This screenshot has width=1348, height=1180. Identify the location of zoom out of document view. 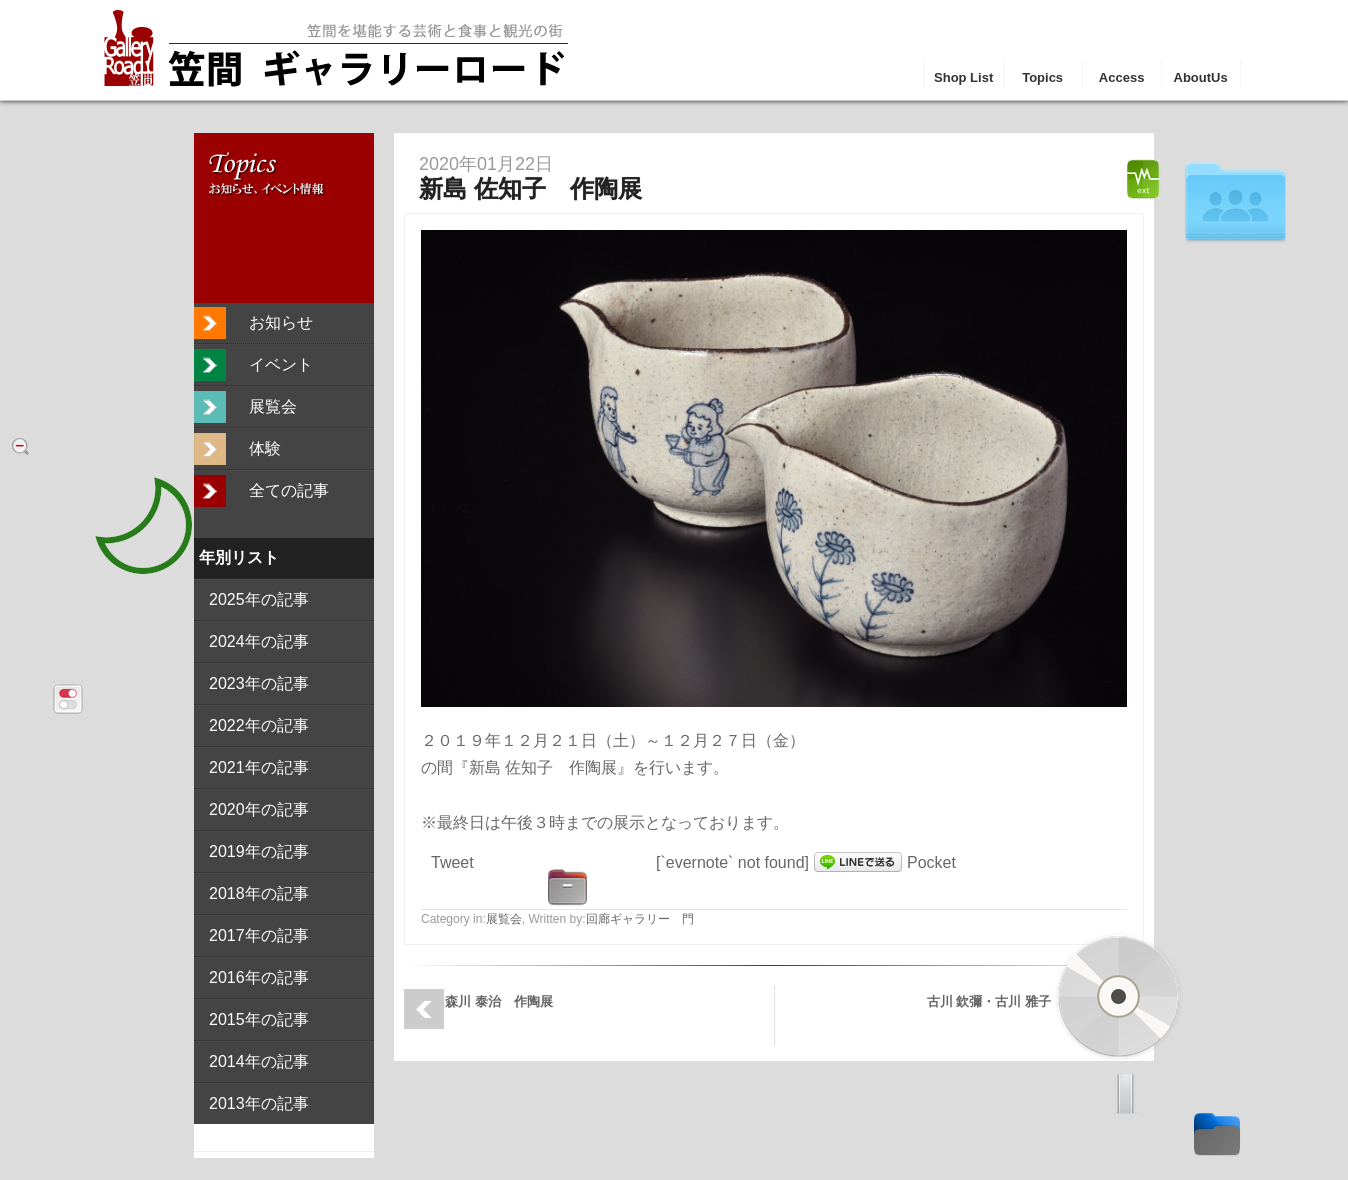
(20, 446).